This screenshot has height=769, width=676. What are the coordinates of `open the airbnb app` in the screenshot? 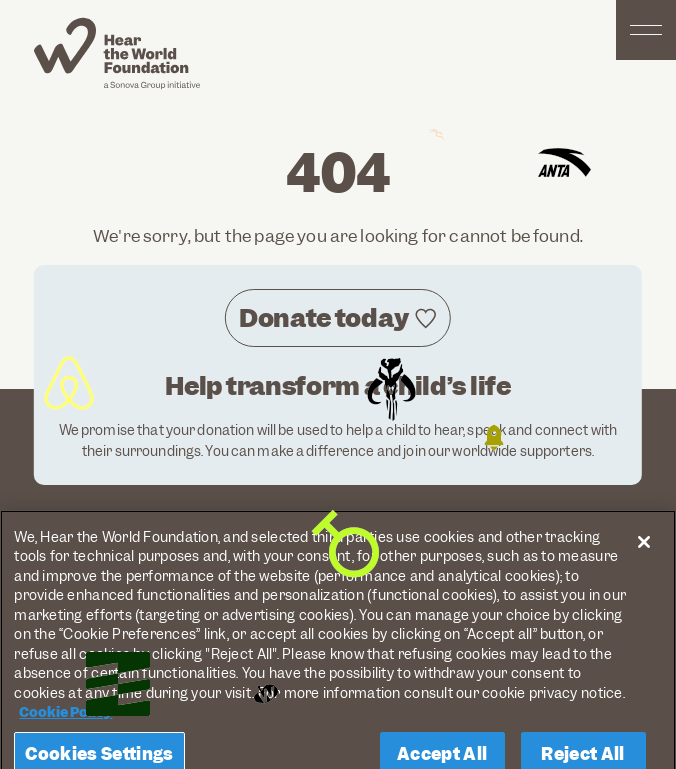 It's located at (69, 383).